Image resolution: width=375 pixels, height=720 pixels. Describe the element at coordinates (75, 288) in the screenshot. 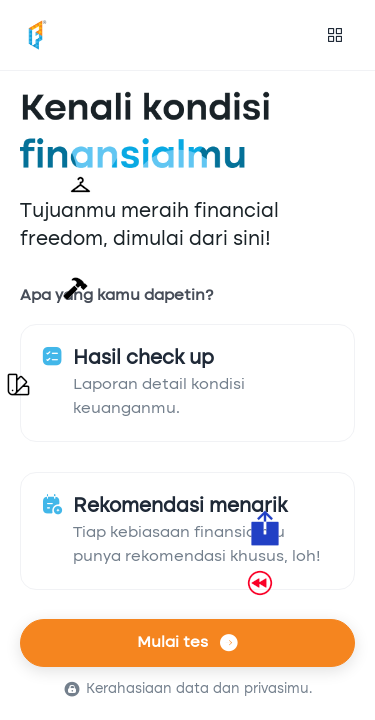

I see `access tools or settings` at that location.